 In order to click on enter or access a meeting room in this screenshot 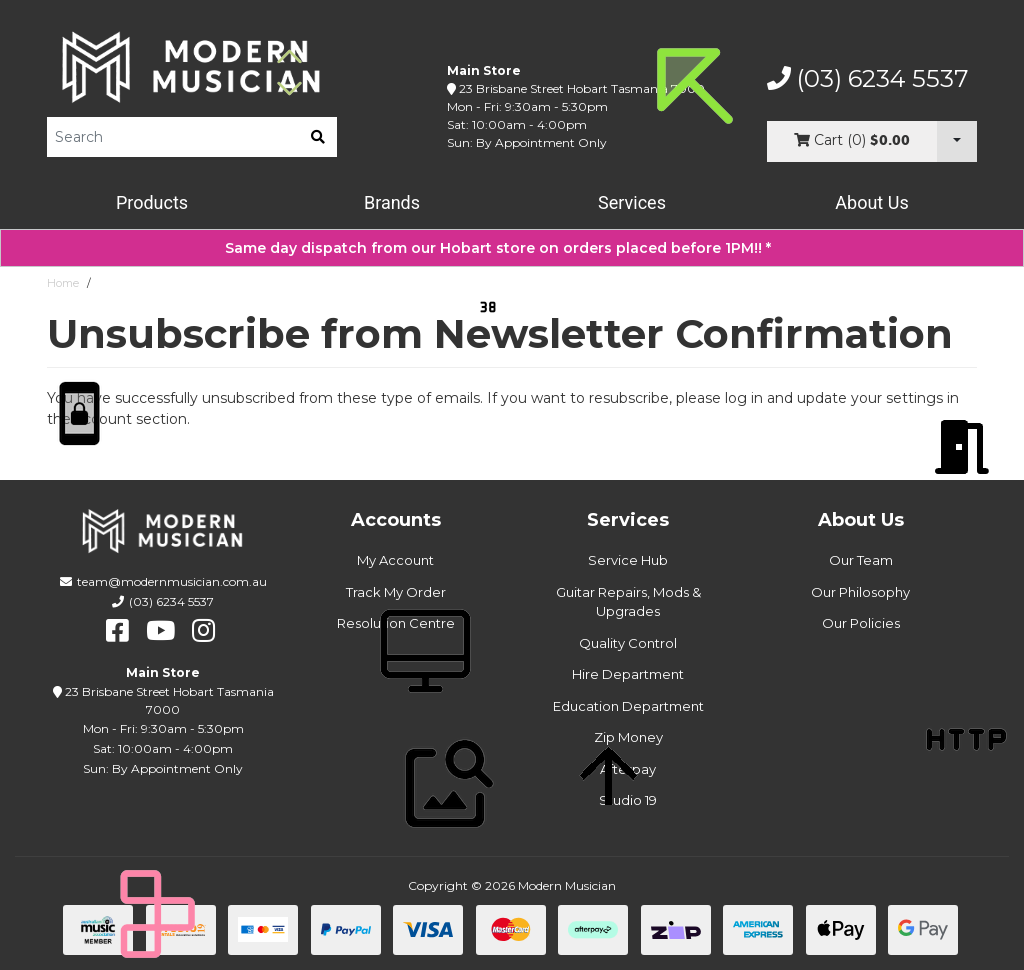, I will do `click(962, 447)`.